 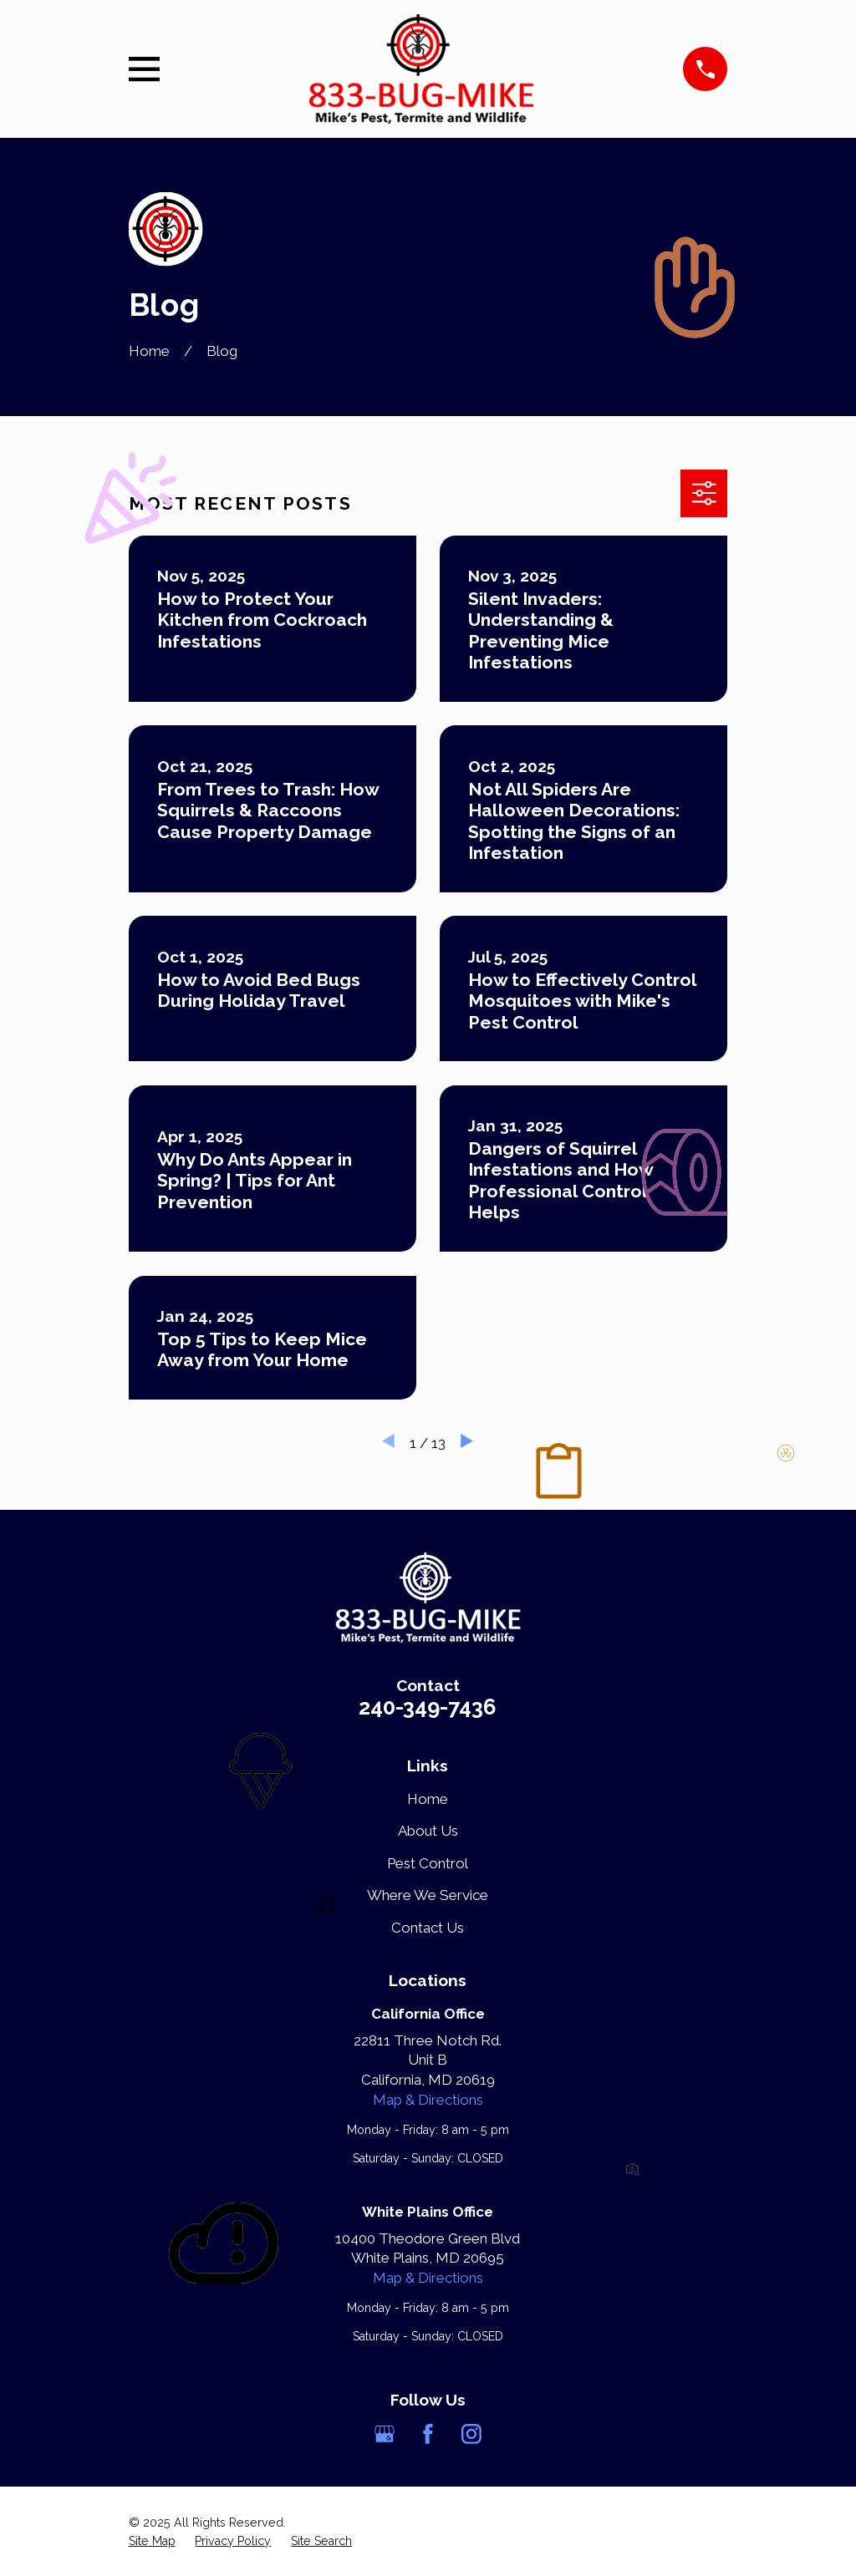 I want to click on search photos or images, so click(x=632, y=2168).